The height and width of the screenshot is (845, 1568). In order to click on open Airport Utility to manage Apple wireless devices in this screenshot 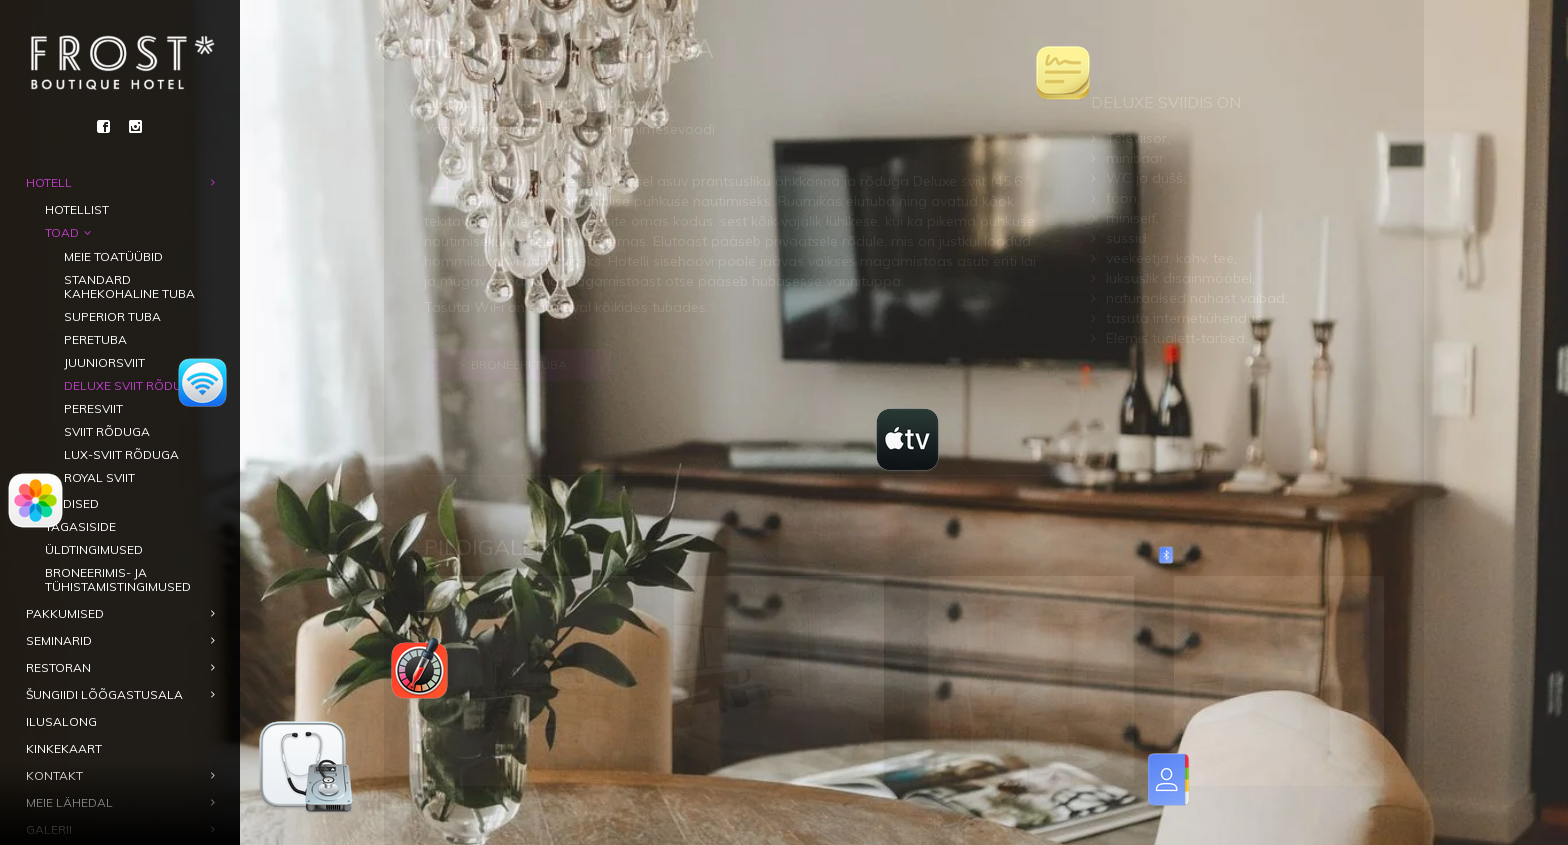, I will do `click(202, 382)`.